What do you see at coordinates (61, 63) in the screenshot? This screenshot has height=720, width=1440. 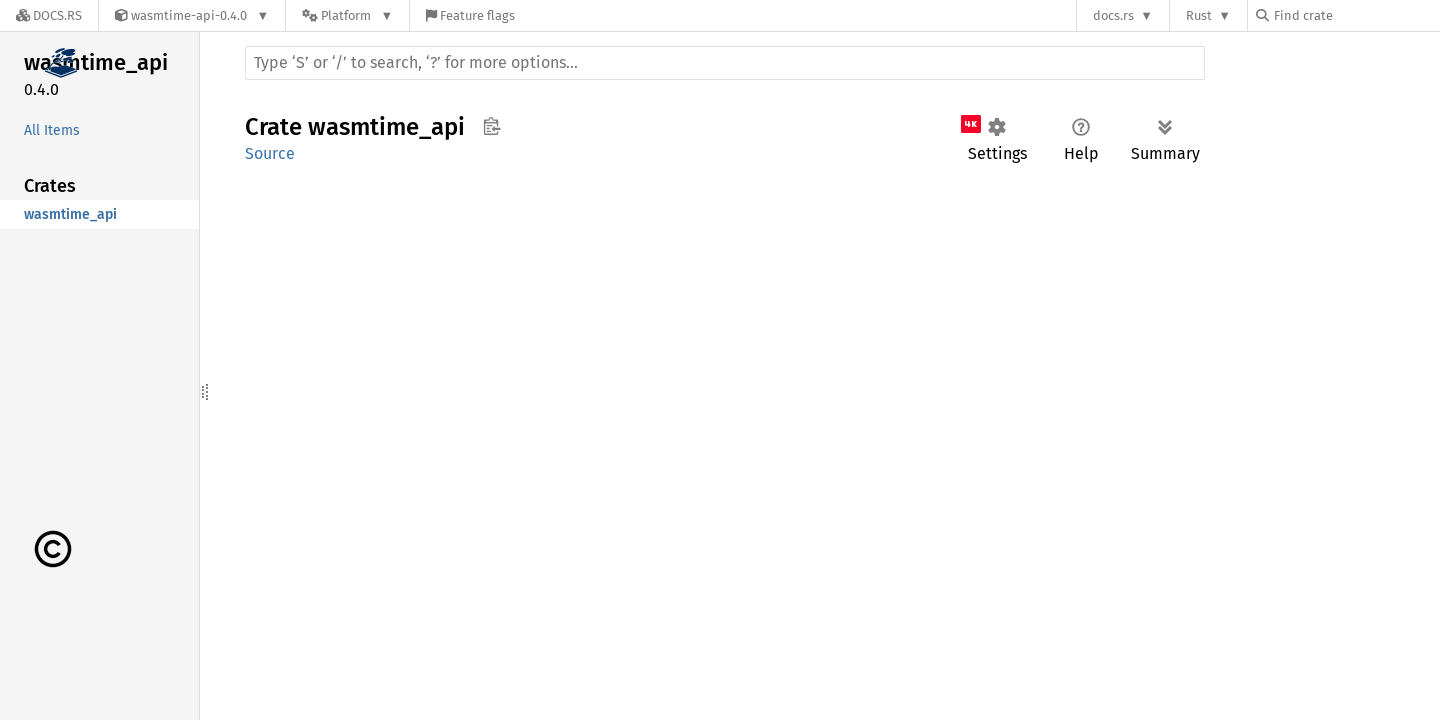 I see `open Microsoft Sway application` at bounding box center [61, 63].